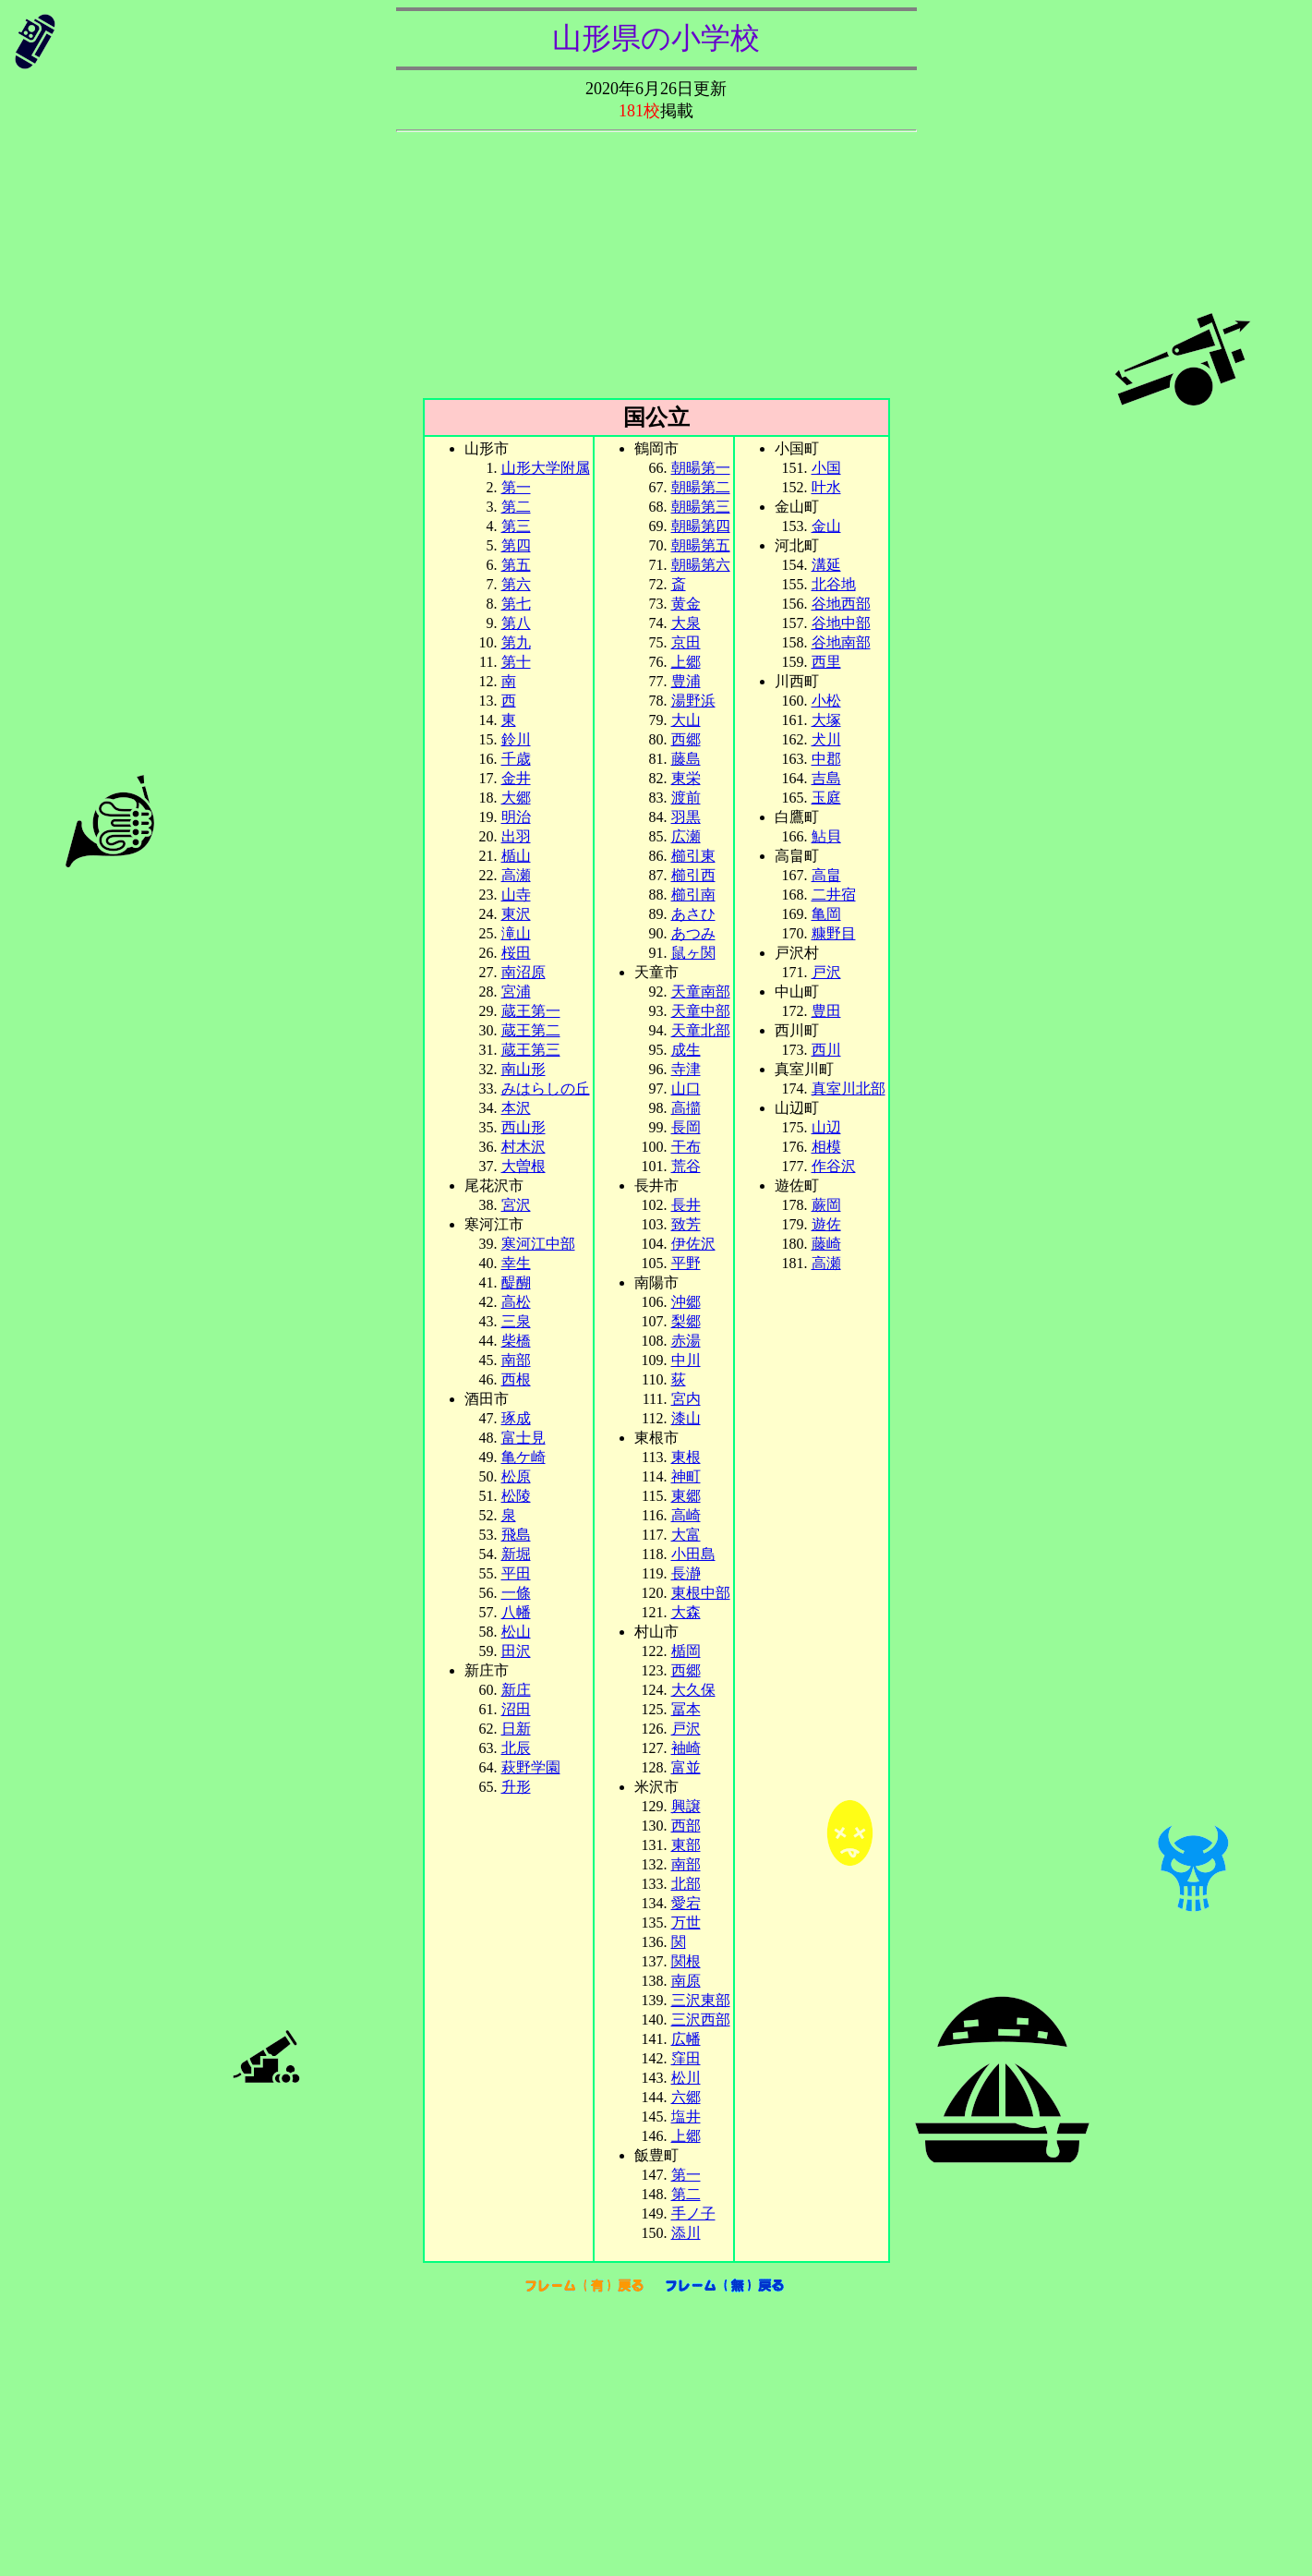  I want to click on ballista siege weapon icon for strategy game, so click(1183, 359).